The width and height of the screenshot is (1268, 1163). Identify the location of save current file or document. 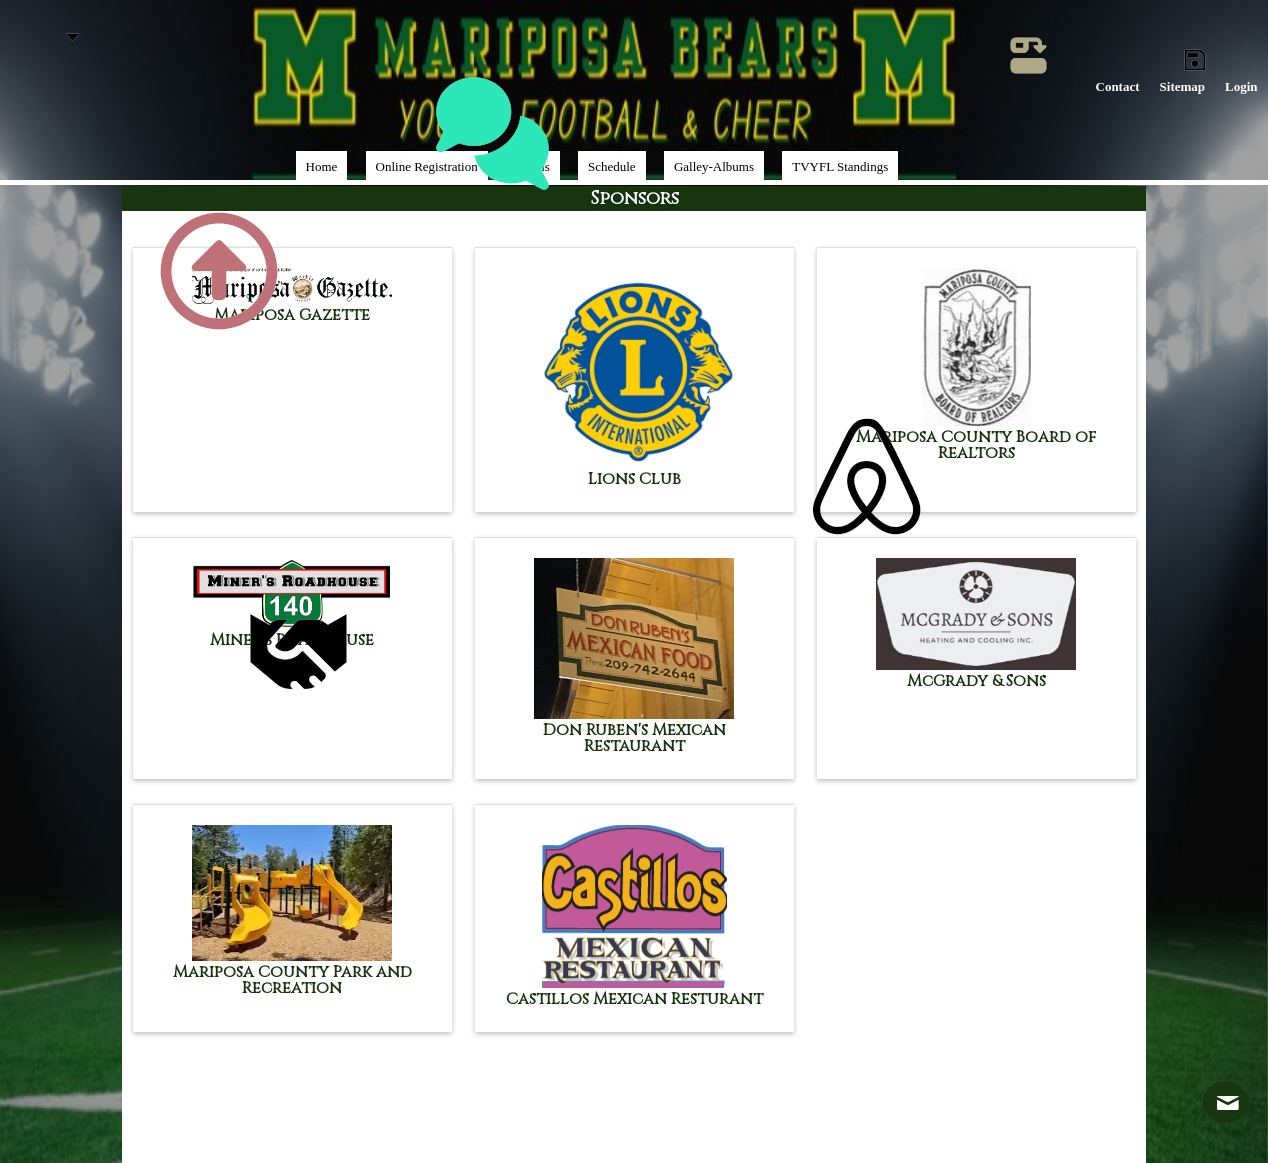
(1195, 60).